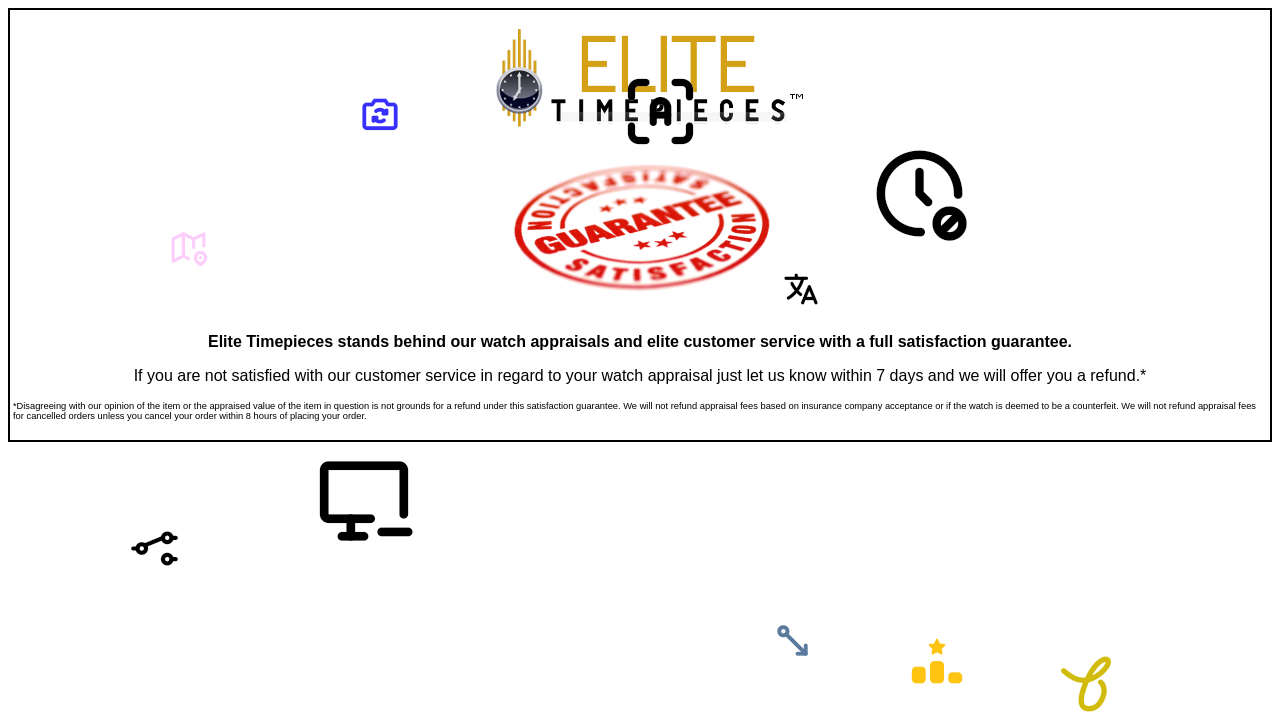 The height and width of the screenshot is (720, 1280). I want to click on switch between front and rear camera, so click(380, 115).